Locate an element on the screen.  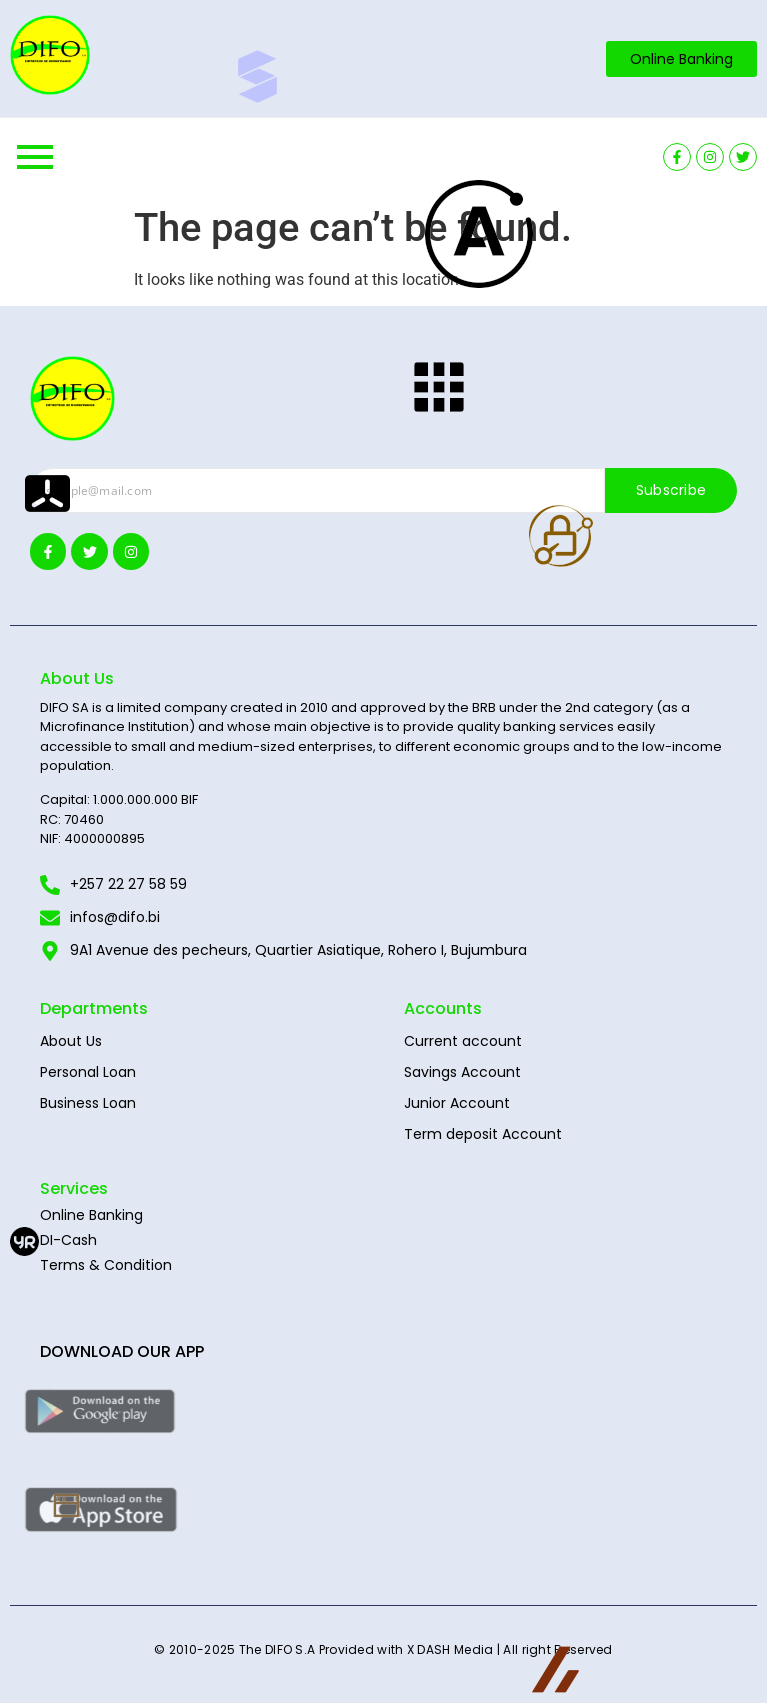
caddy web server logo is located at coordinates (561, 536).